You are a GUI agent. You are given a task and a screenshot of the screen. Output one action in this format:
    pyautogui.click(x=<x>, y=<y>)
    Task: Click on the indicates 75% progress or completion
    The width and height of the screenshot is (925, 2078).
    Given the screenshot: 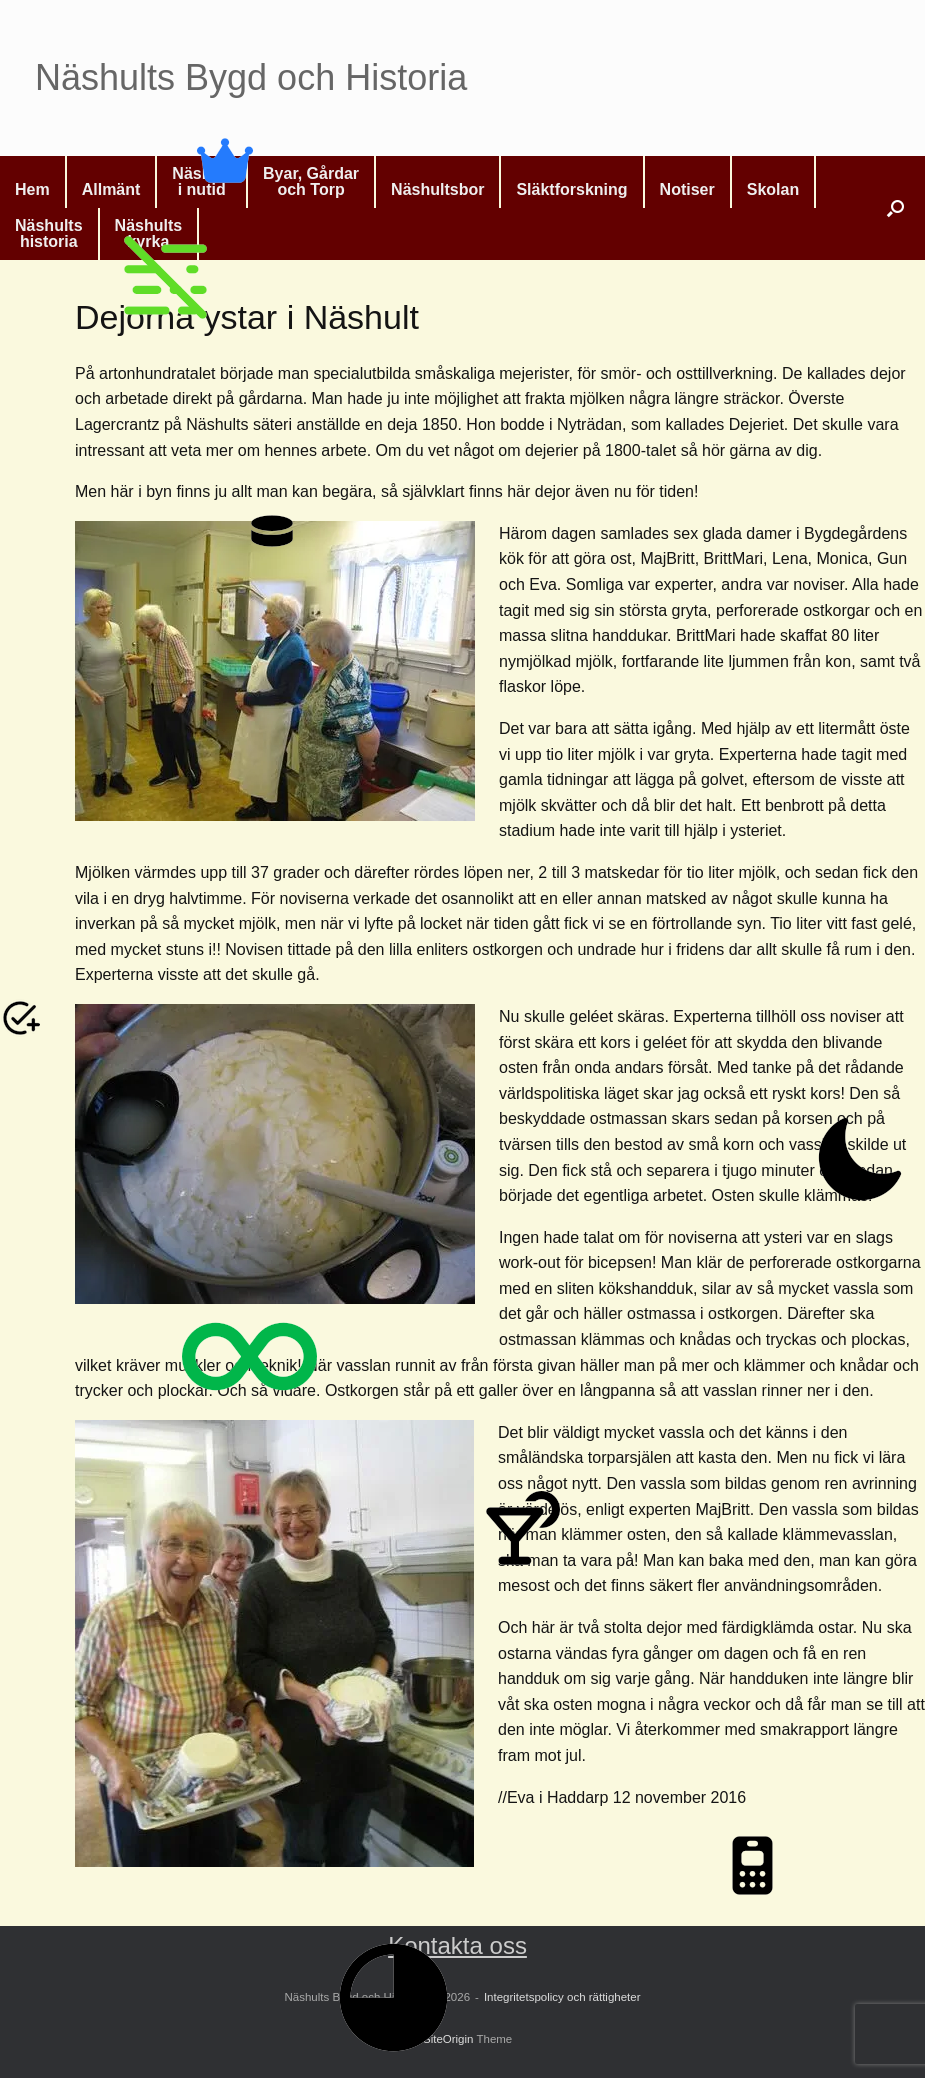 What is the action you would take?
    pyautogui.click(x=393, y=1997)
    